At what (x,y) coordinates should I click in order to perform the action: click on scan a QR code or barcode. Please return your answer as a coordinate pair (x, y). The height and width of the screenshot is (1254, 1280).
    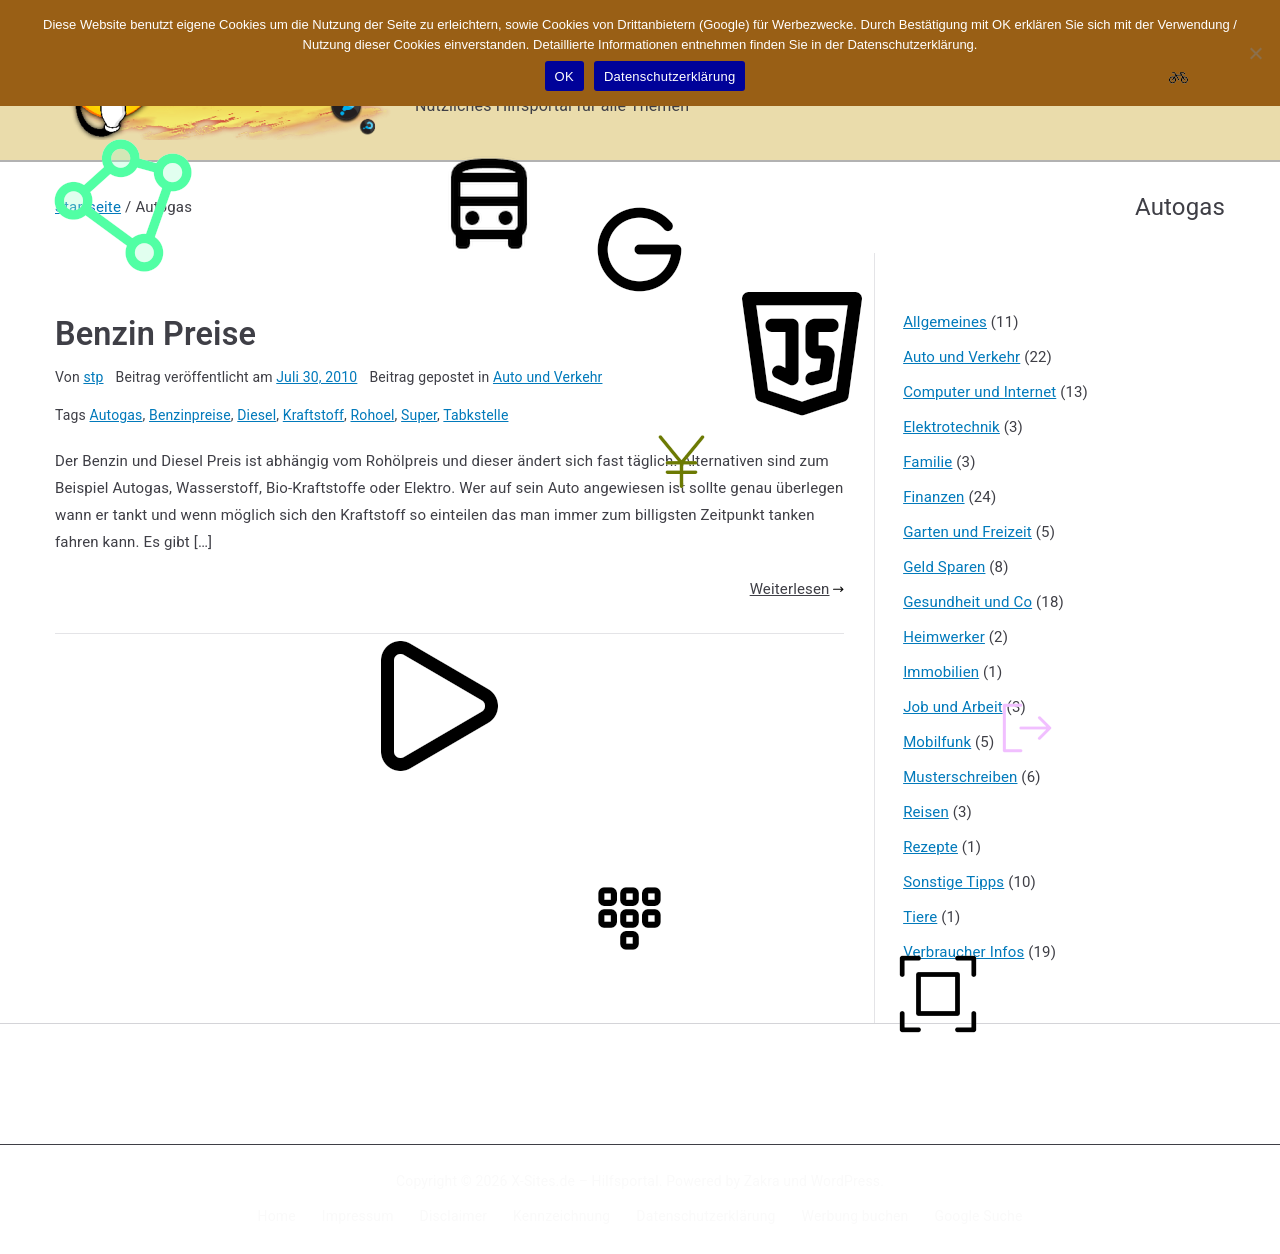
    Looking at the image, I should click on (938, 994).